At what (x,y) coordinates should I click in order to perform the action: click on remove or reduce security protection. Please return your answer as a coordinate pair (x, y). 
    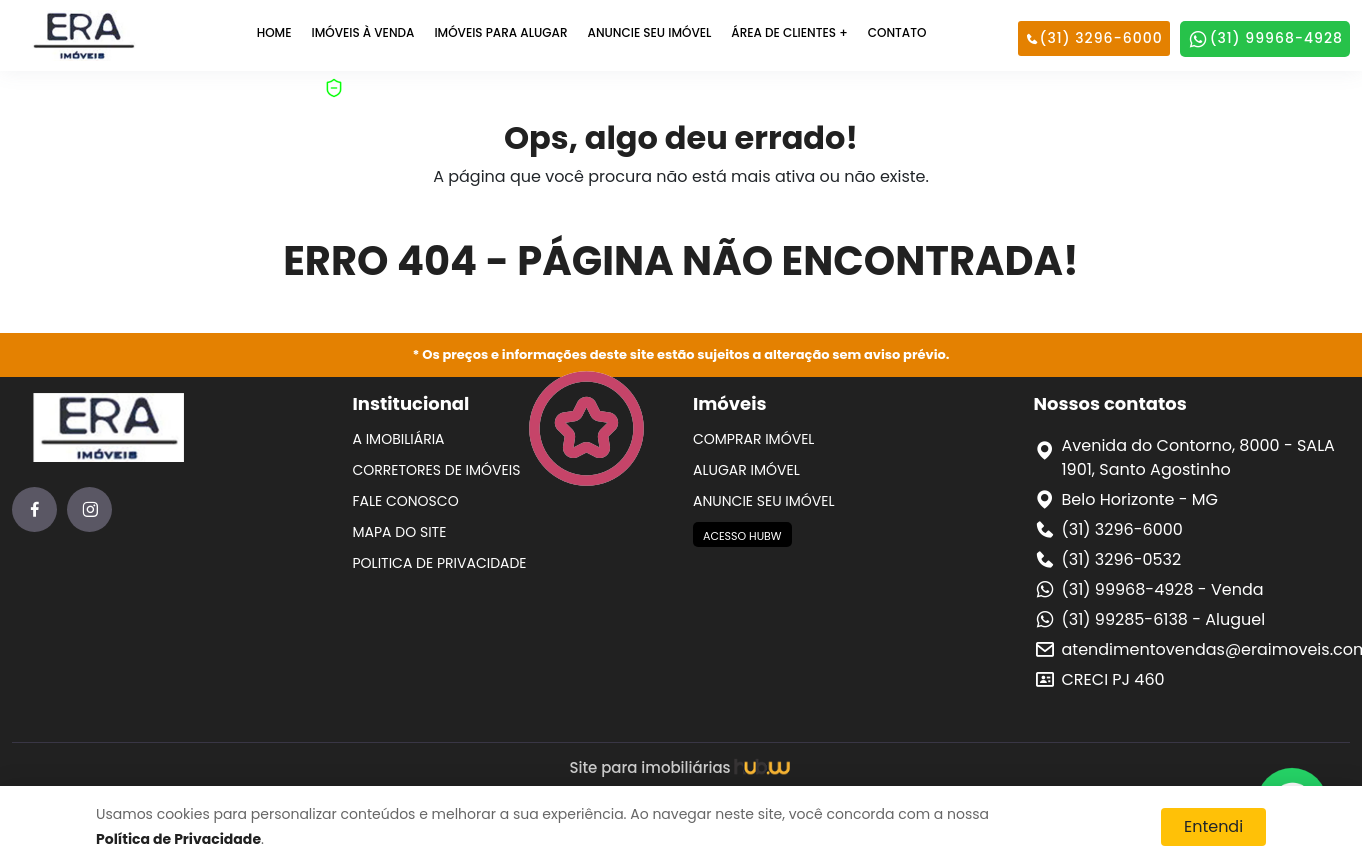
    Looking at the image, I should click on (334, 88).